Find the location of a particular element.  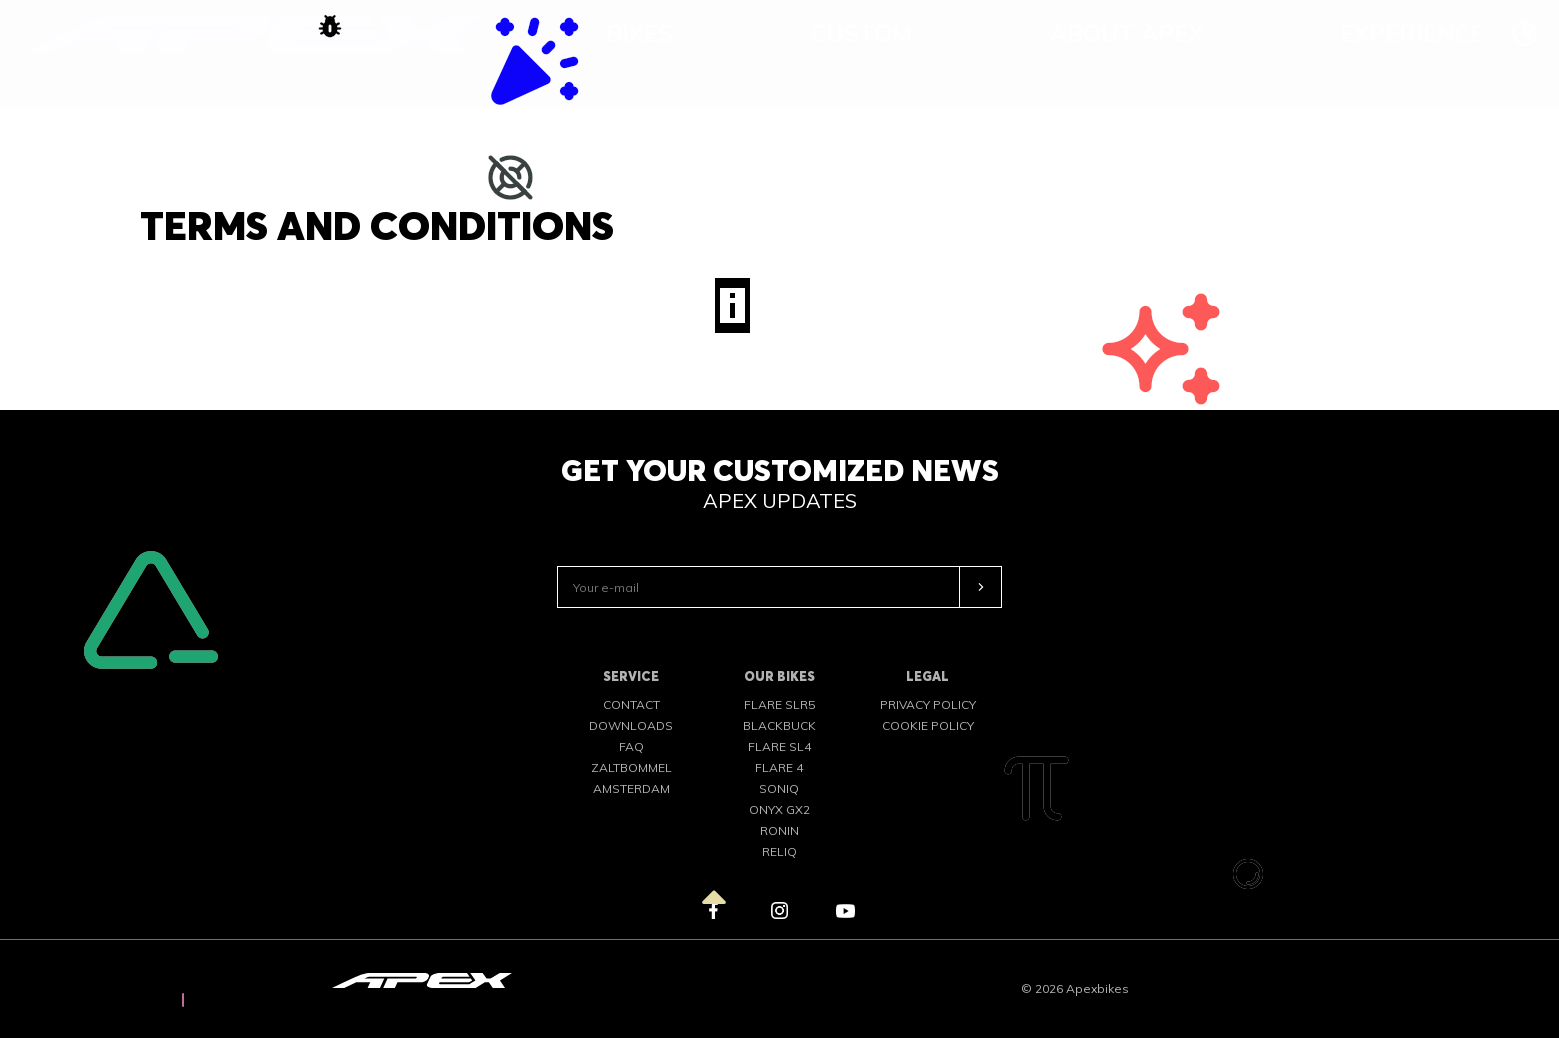

view device information is located at coordinates (732, 305).